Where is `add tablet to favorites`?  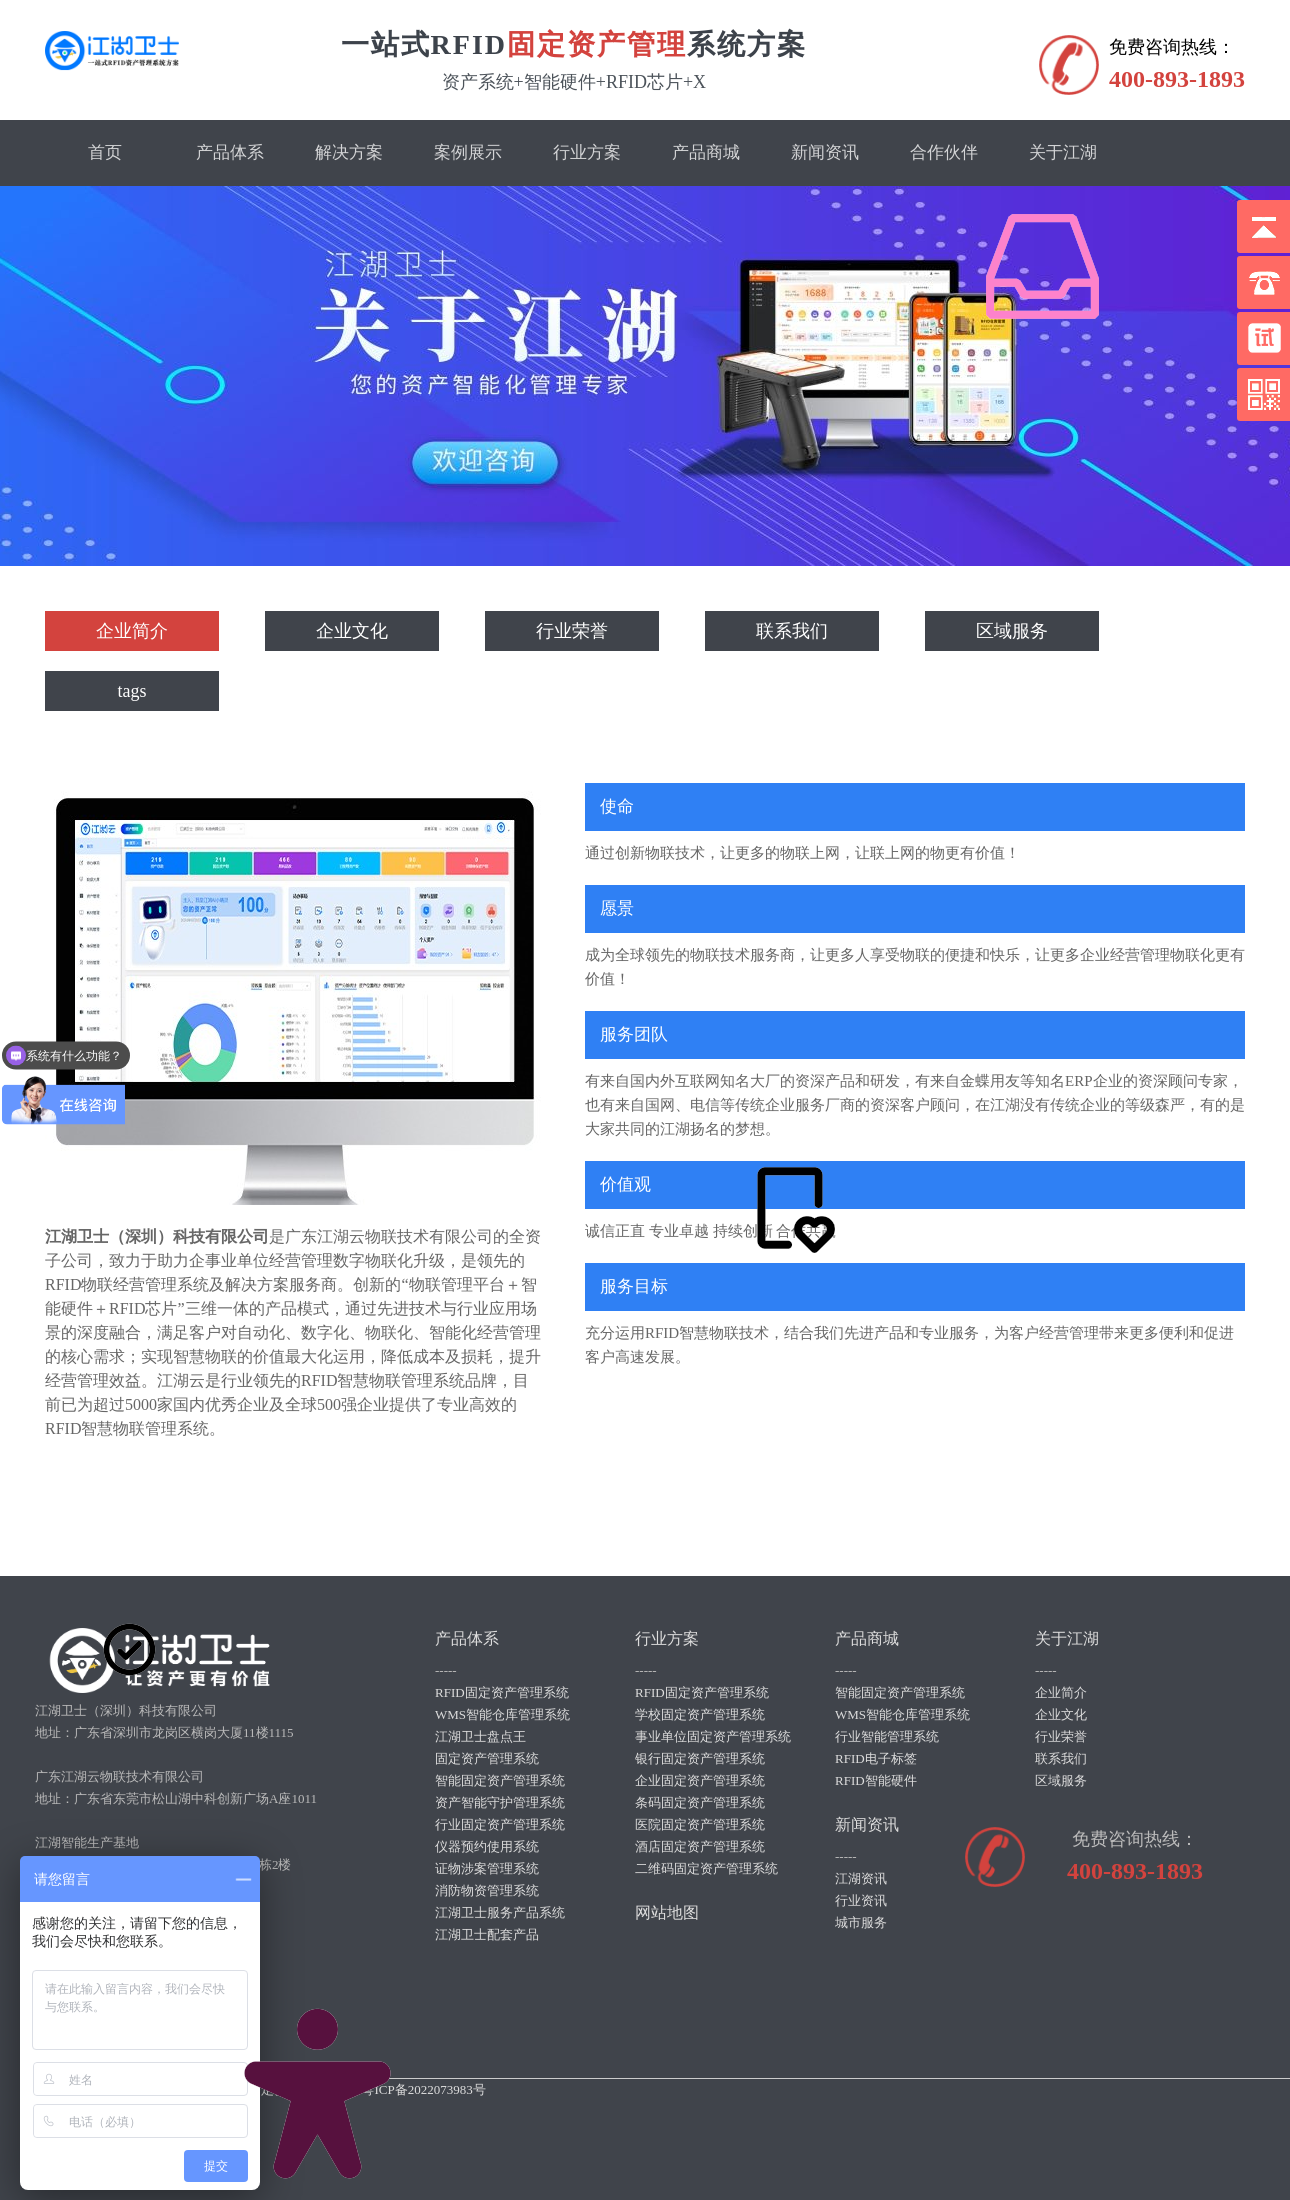 add tablet to favorites is located at coordinates (790, 1208).